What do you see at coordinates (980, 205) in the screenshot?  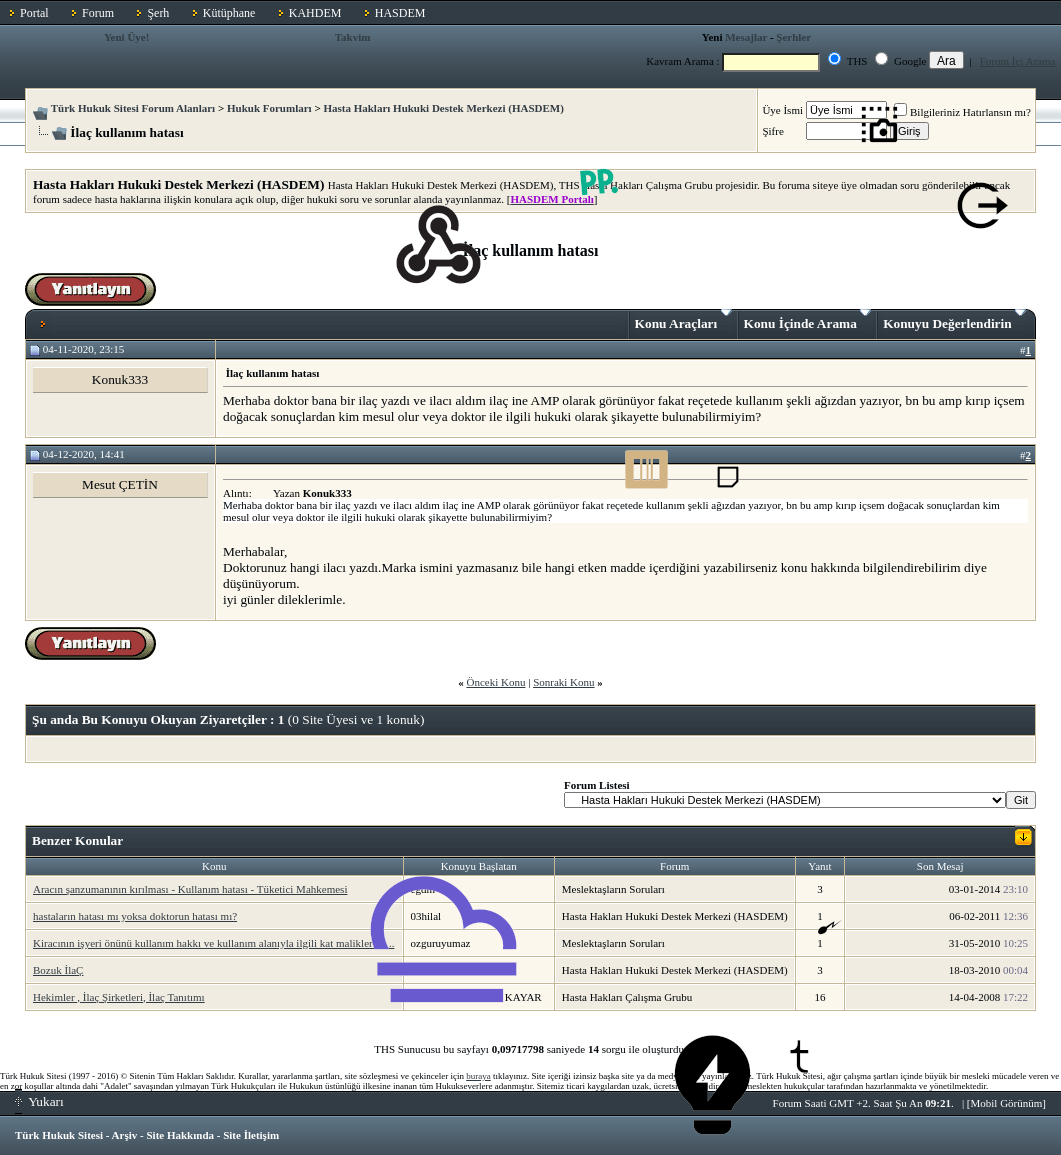 I see `log out of your account` at bounding box center [980, 205].